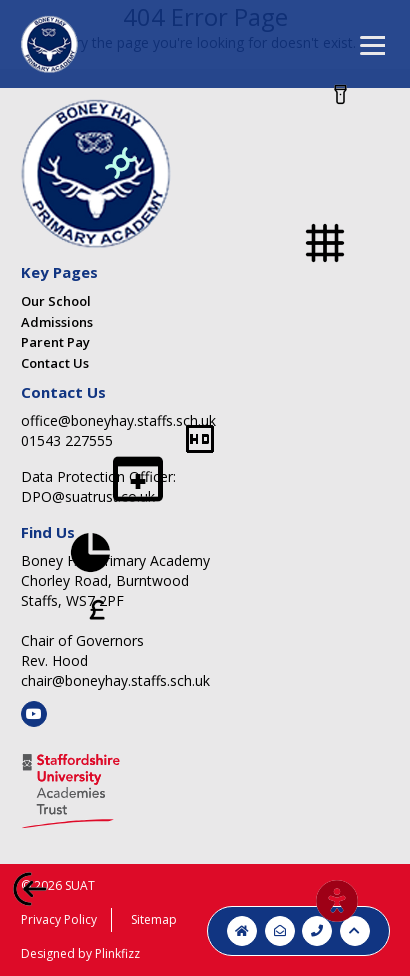  What do you see at coordinates (337, 901) in the screenshot?
I see `indicates accessibility features are available` at bounding box center [337, 901].